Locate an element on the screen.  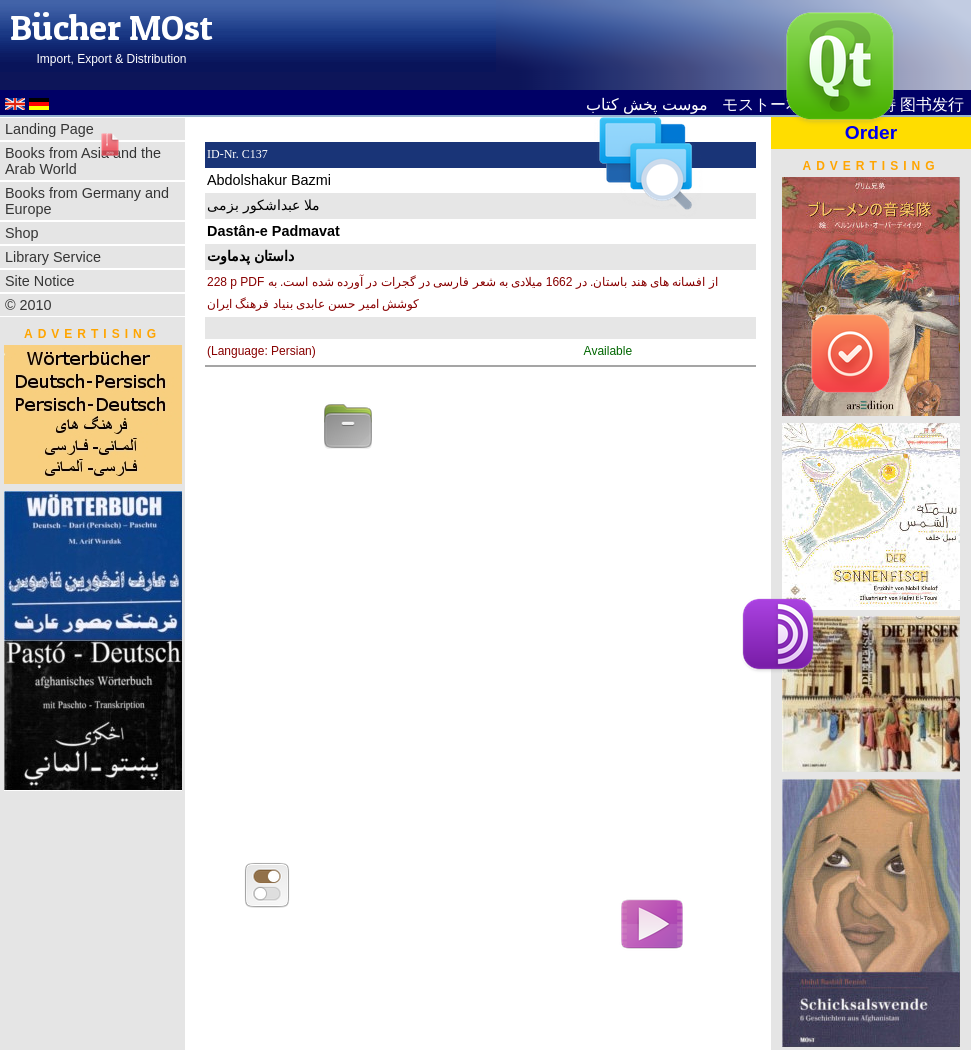
open the file manager application is located at coordinates (348, 426).